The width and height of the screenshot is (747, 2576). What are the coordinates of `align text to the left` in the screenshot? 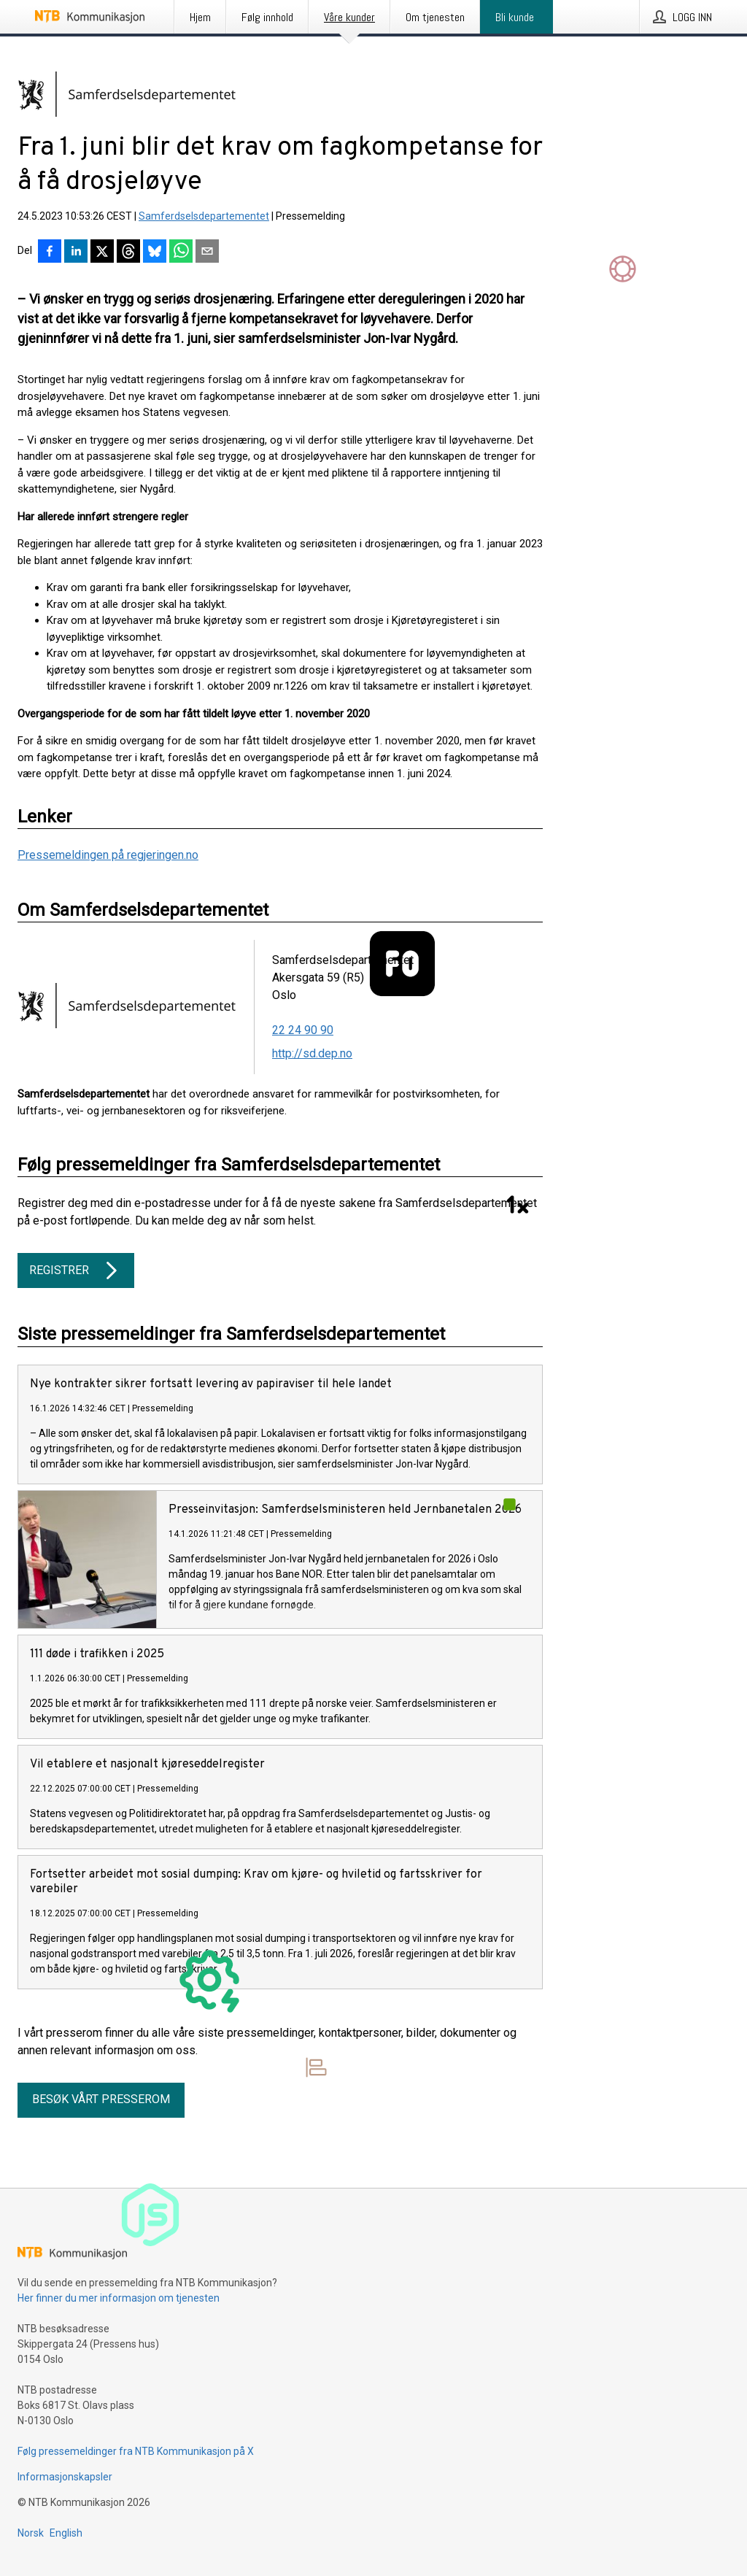 It's located at (316, 2067).